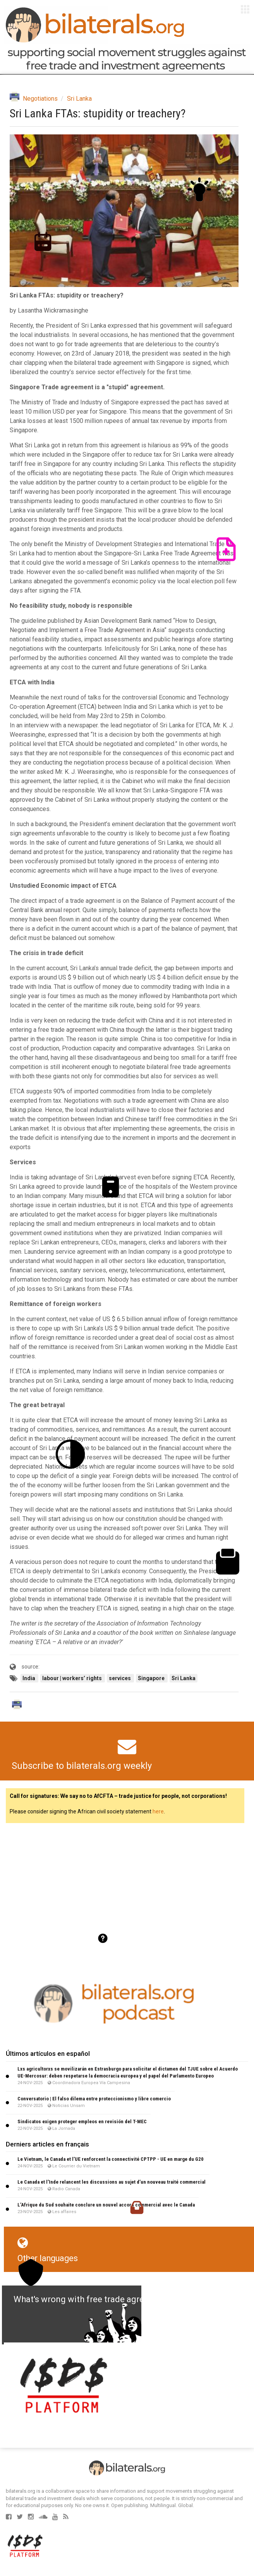  I want to click on create a new file, so click(226, 549).